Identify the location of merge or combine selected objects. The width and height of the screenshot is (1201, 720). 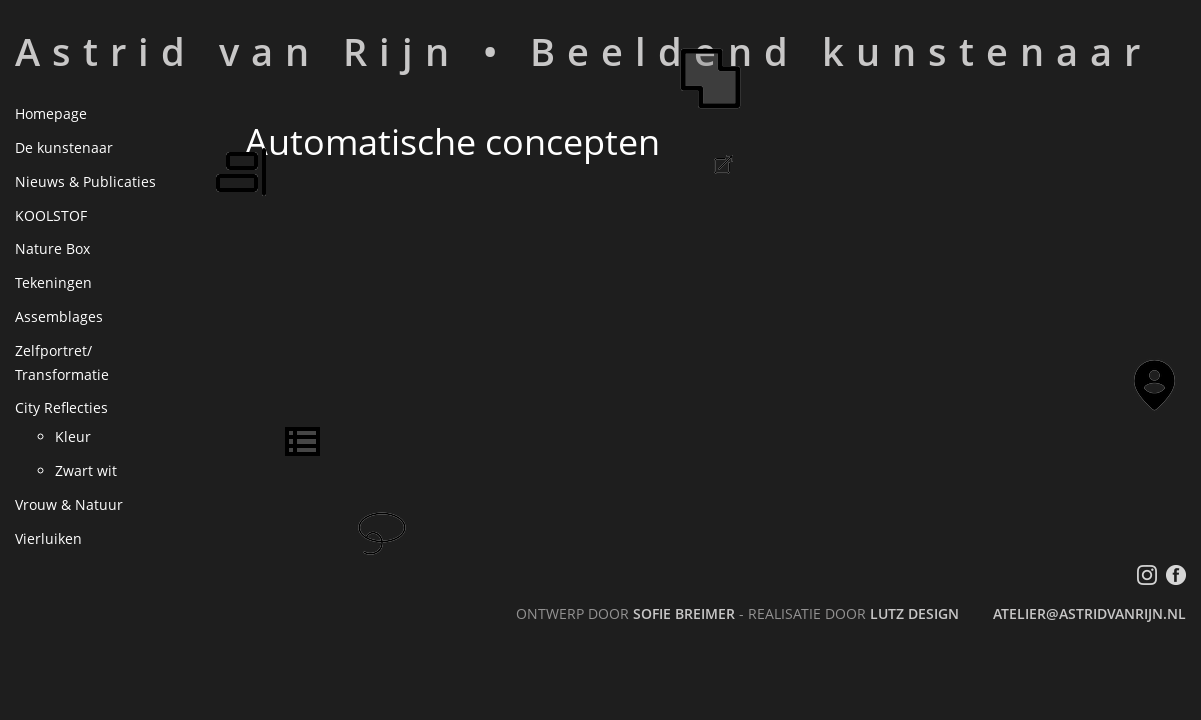
(710, 78).